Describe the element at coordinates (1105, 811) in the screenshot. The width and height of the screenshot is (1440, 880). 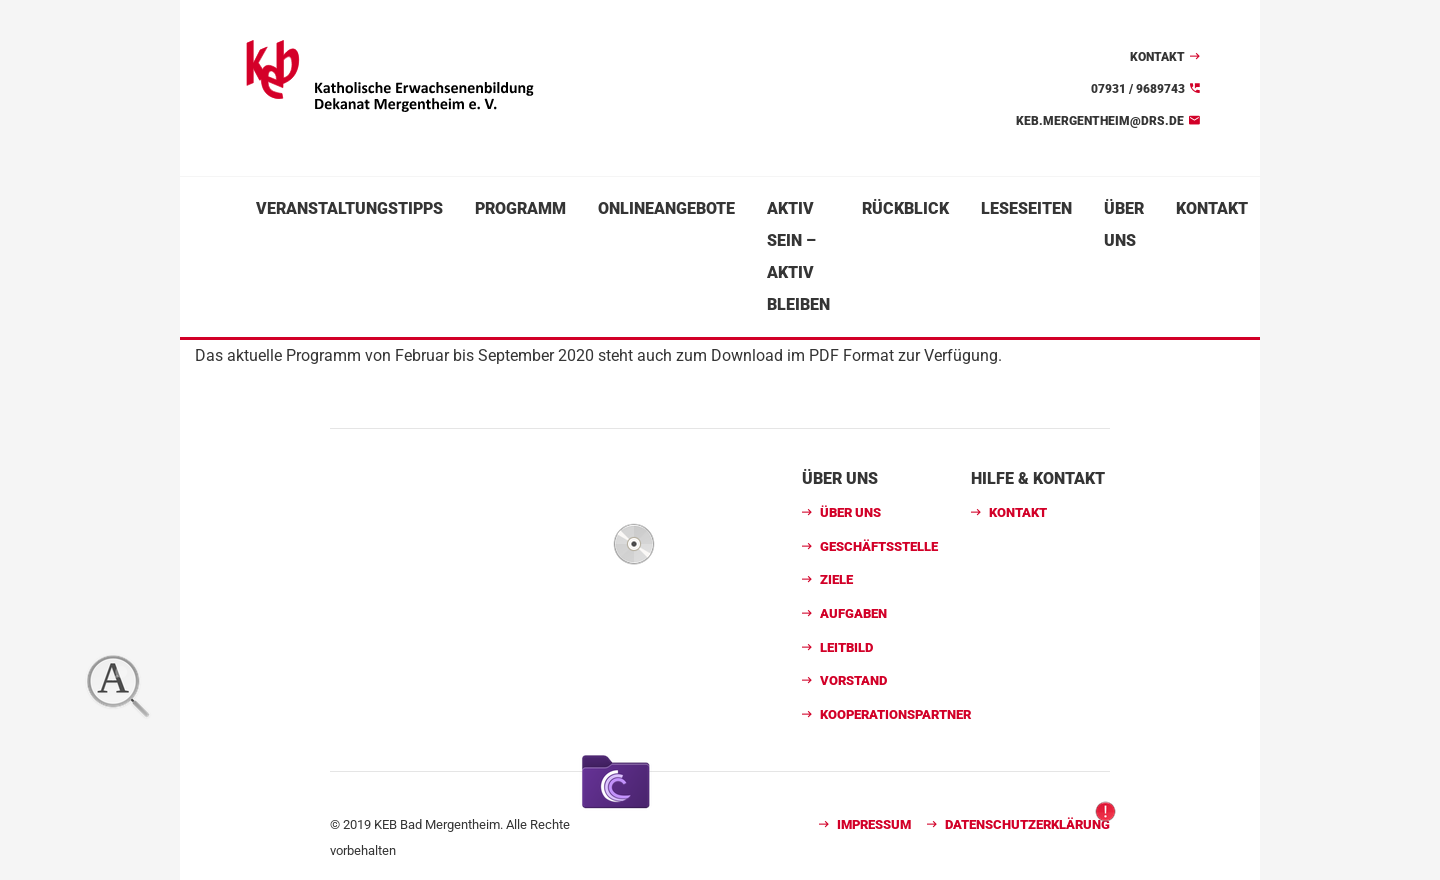
I see `indicates a warning or important alert` at that location.